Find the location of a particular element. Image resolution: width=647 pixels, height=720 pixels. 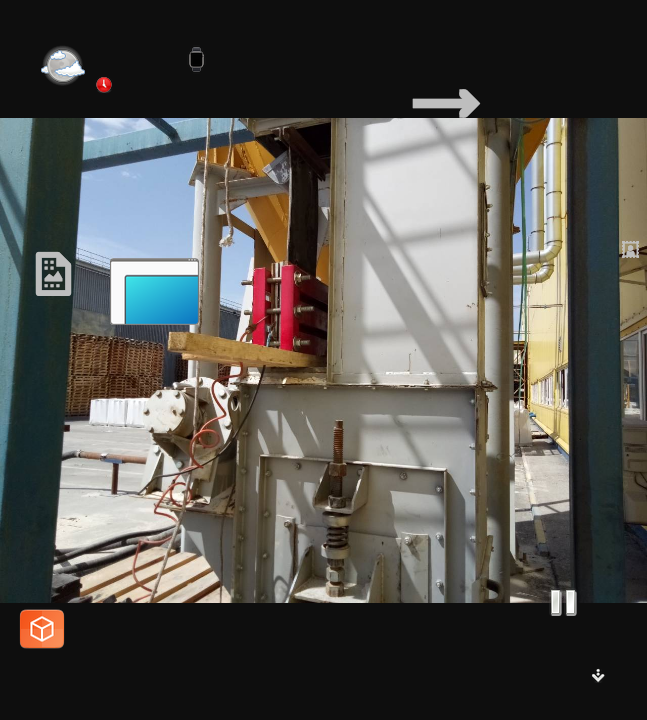

spreadsheet file type indicator is located at coordinates (53, 272).